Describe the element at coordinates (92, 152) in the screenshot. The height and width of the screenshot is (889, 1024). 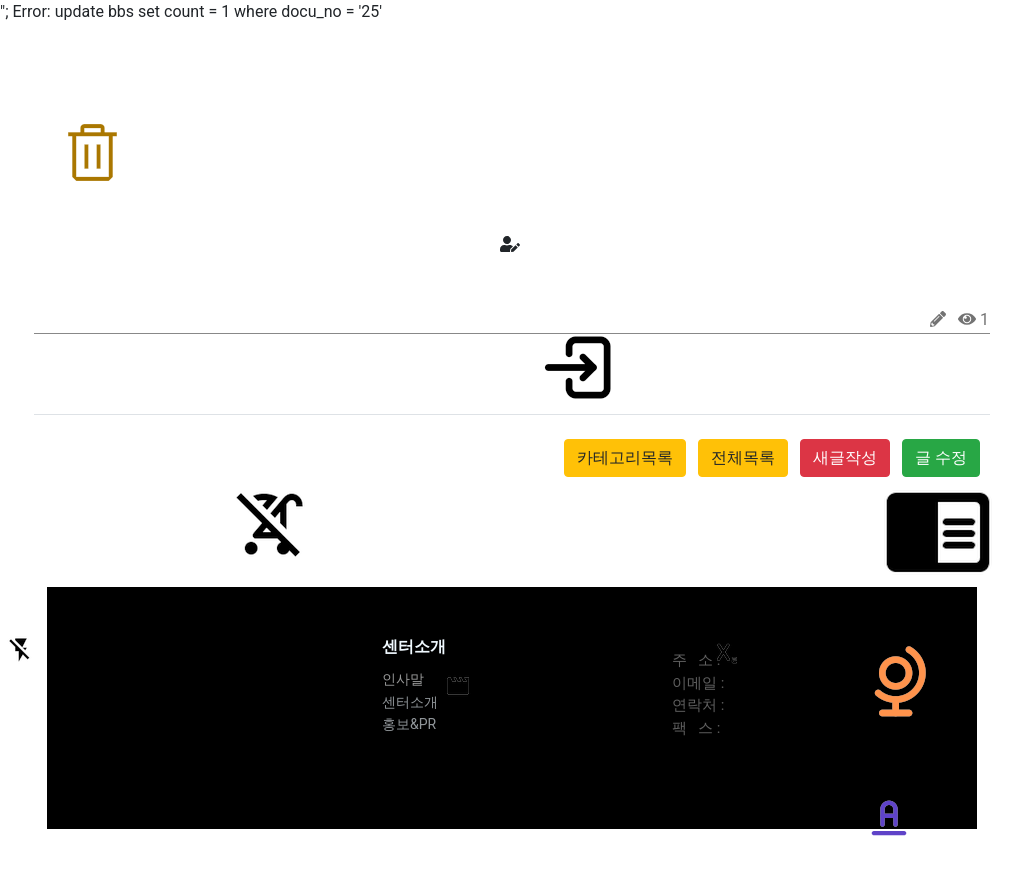
I see `delete selected item` at that location.